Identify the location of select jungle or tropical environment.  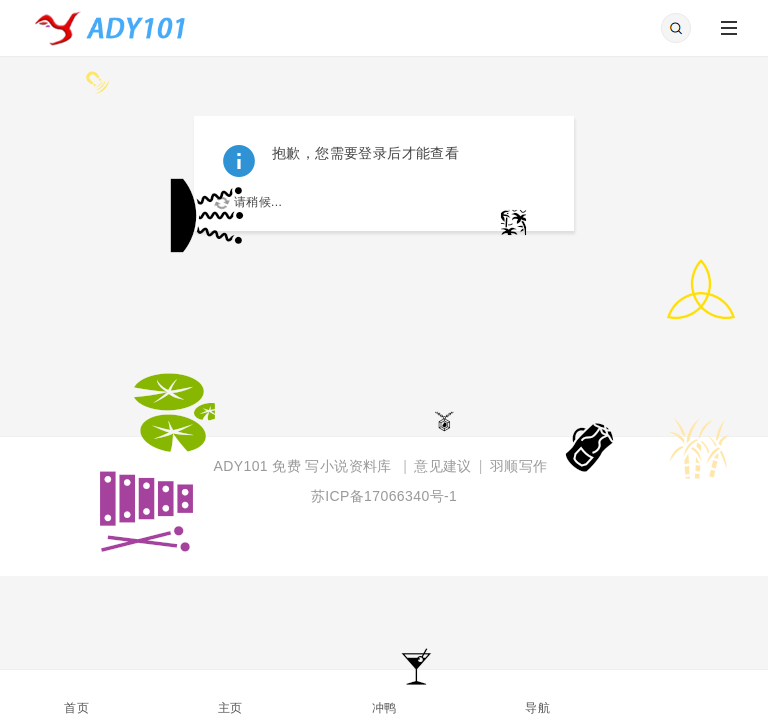
(513, 222).